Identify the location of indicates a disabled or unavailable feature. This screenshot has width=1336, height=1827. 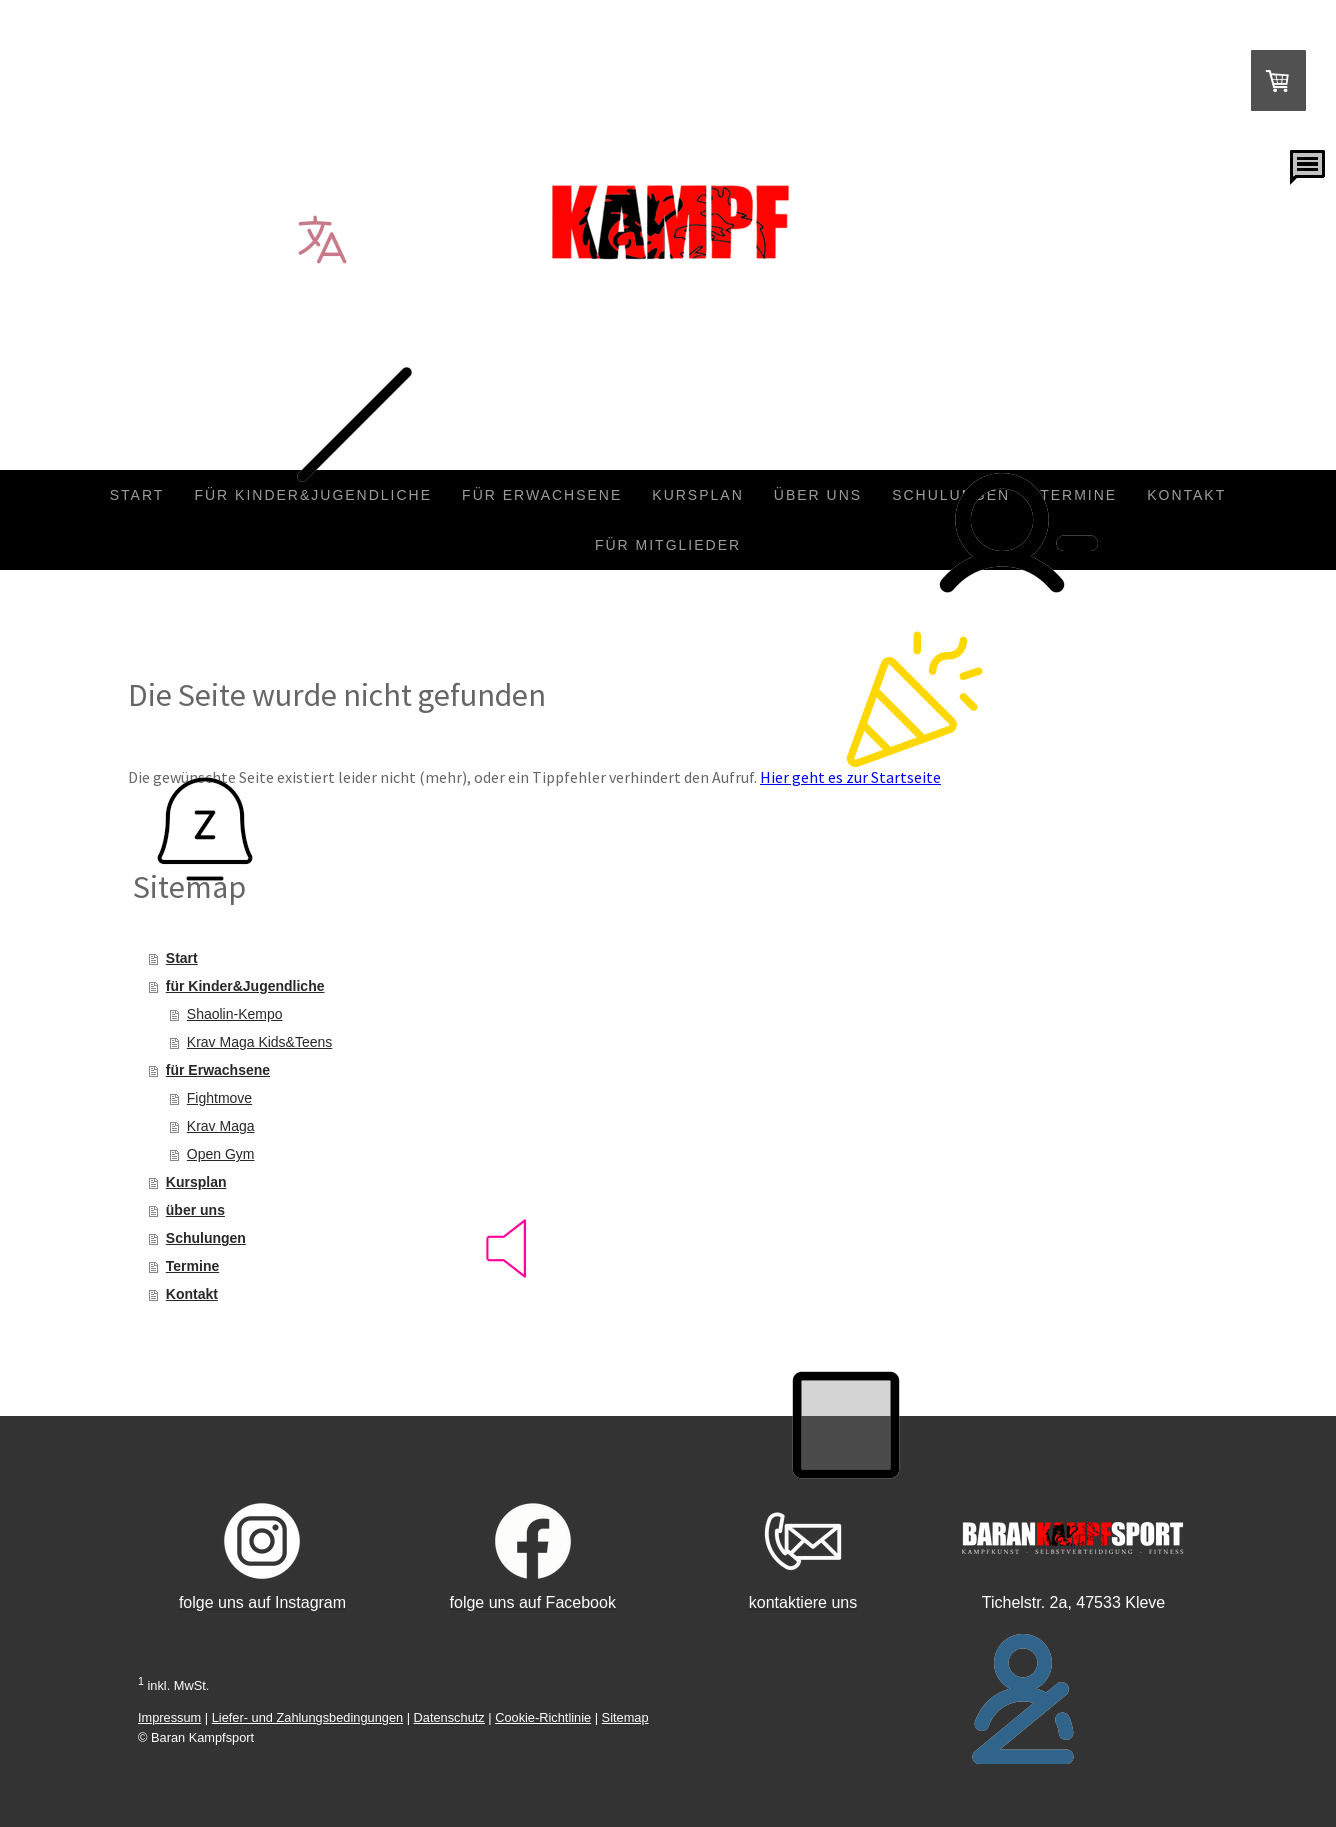
(354, 424).